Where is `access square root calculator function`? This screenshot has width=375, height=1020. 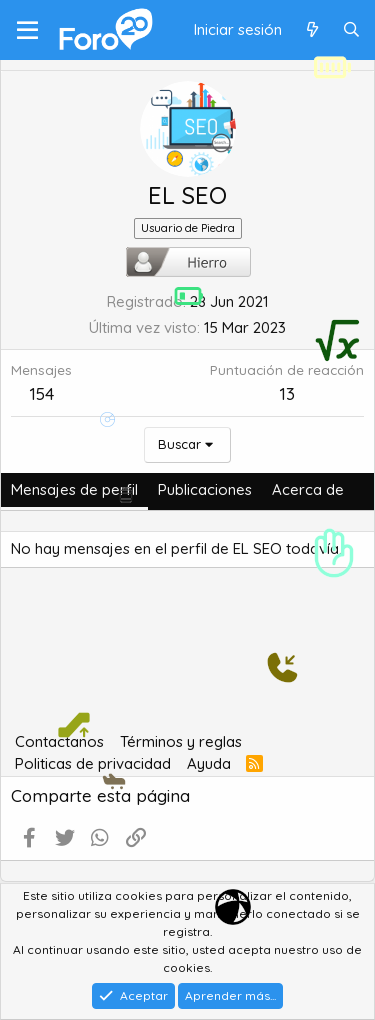
access square root calculator function is located at coordinates (338, 340).